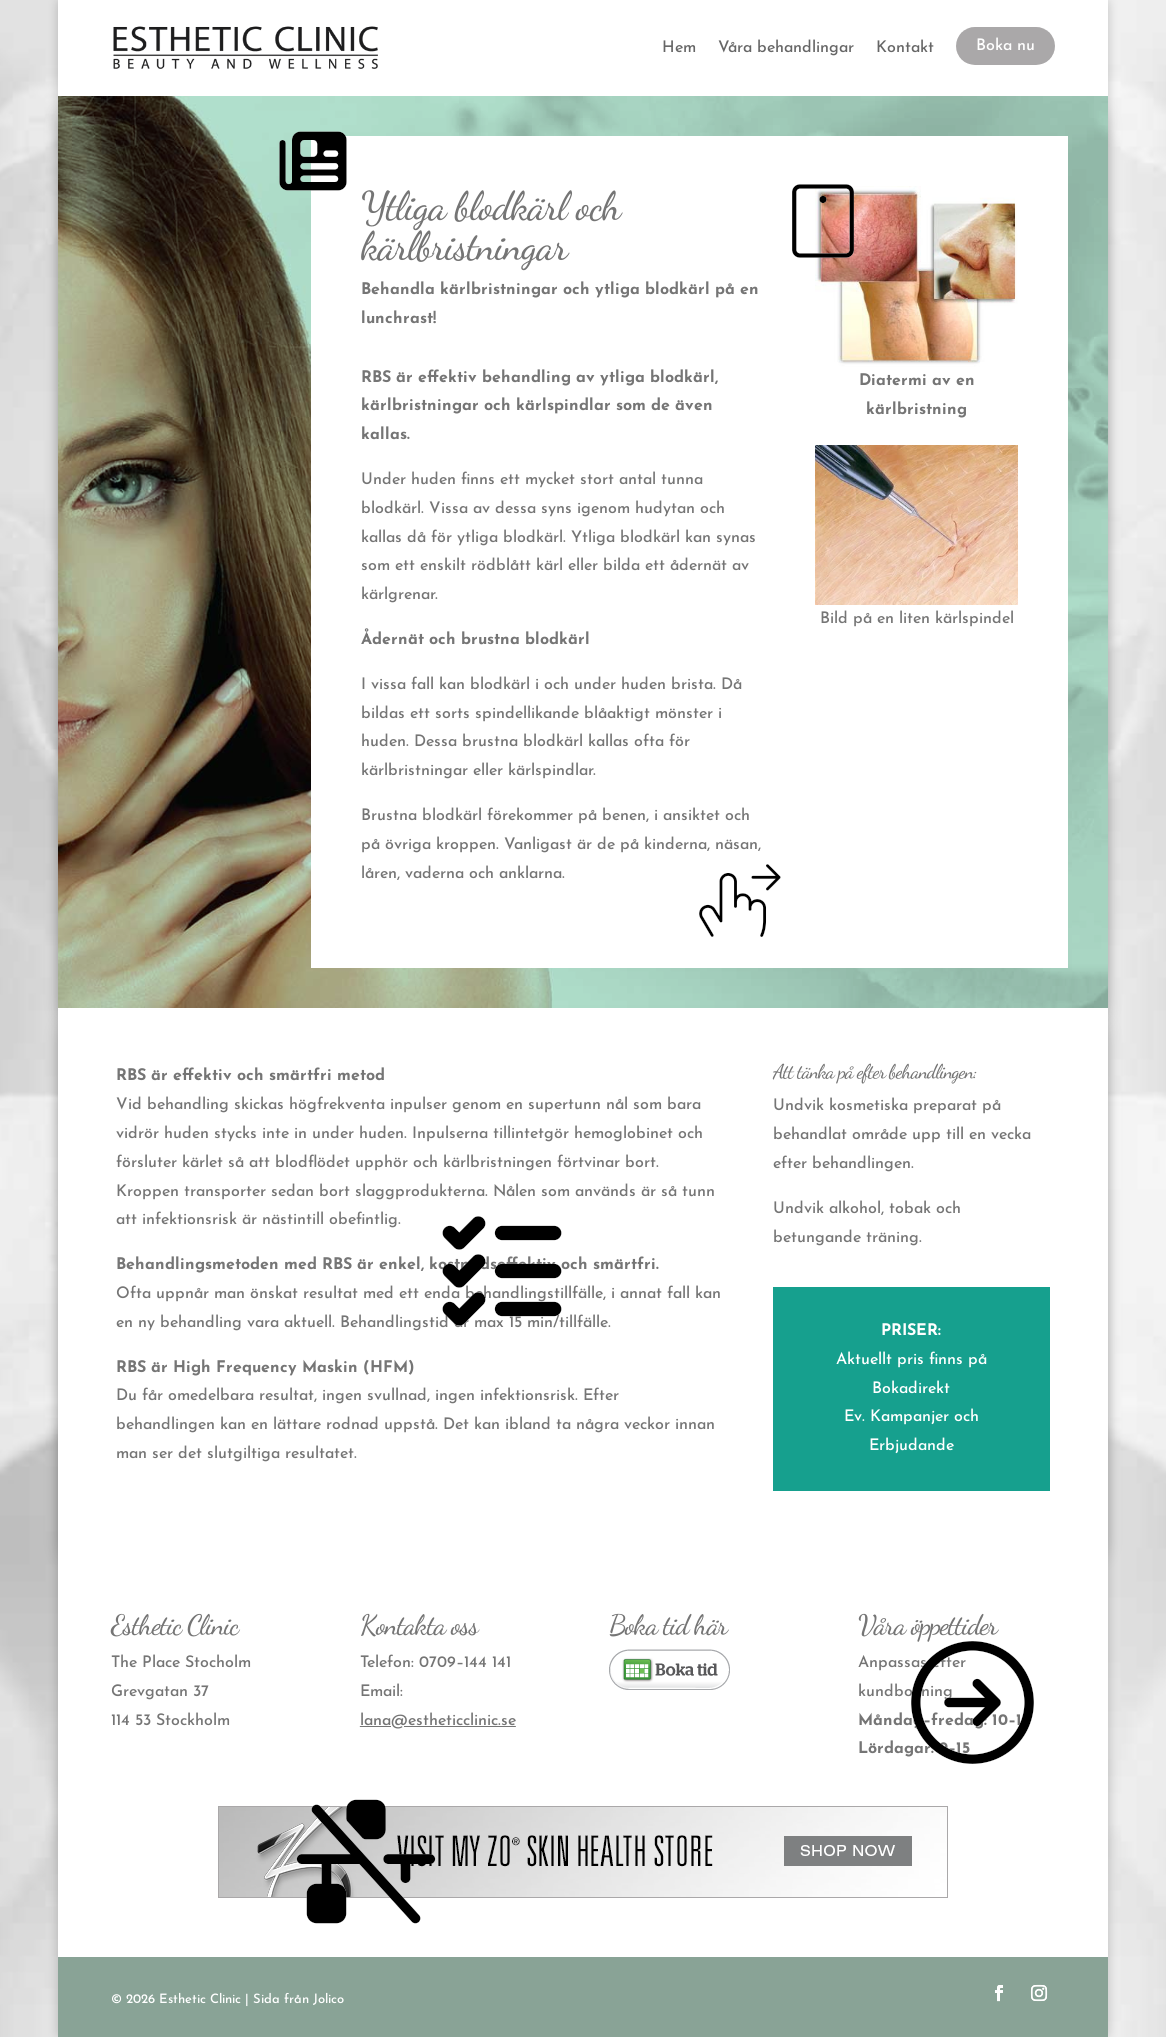  I want to click on view completed tasks, so click(502, 1271).